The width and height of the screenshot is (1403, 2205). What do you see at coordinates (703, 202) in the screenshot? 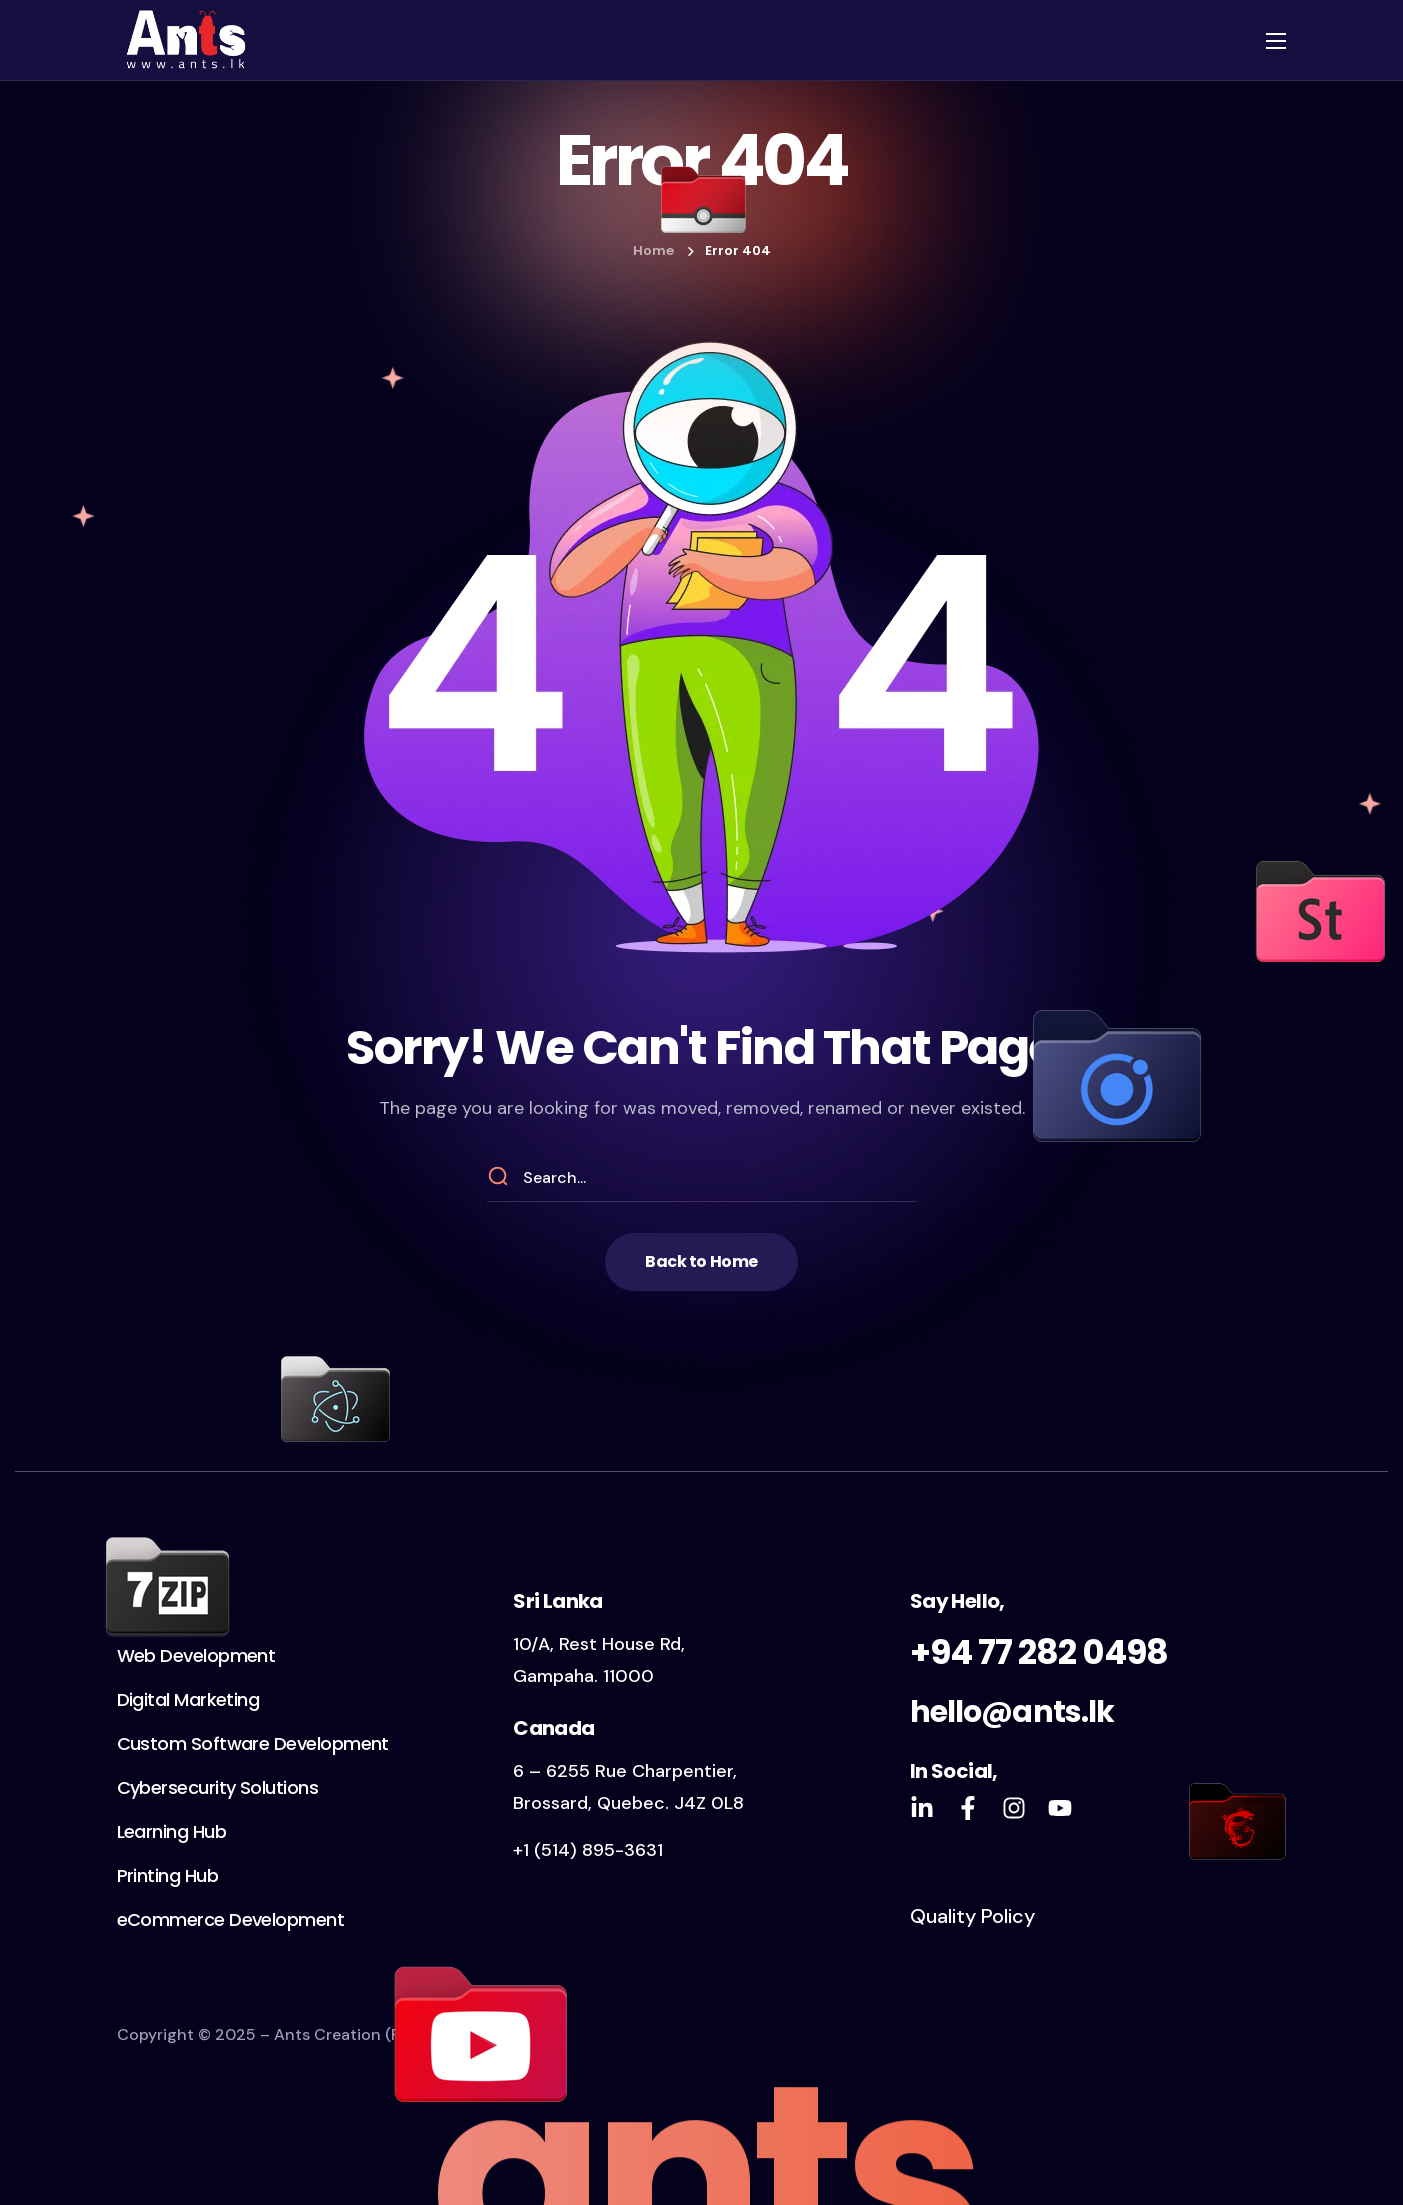
I see `open pokémon-themed folder` at bounding box center [703, 202].